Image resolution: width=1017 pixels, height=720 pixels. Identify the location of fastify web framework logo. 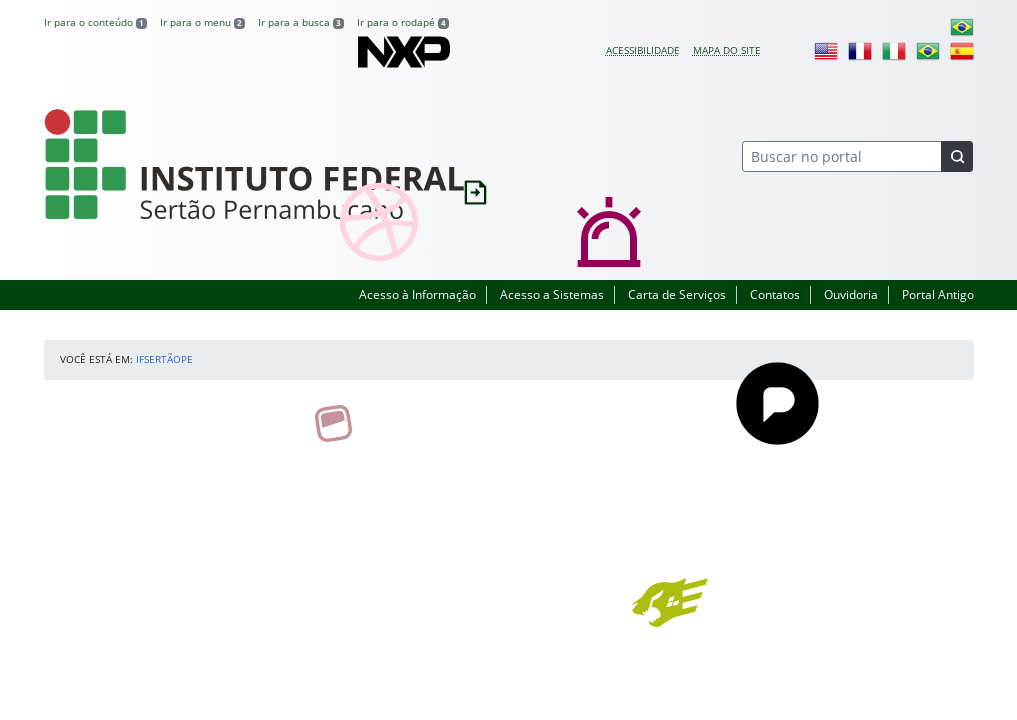
(669, 602).